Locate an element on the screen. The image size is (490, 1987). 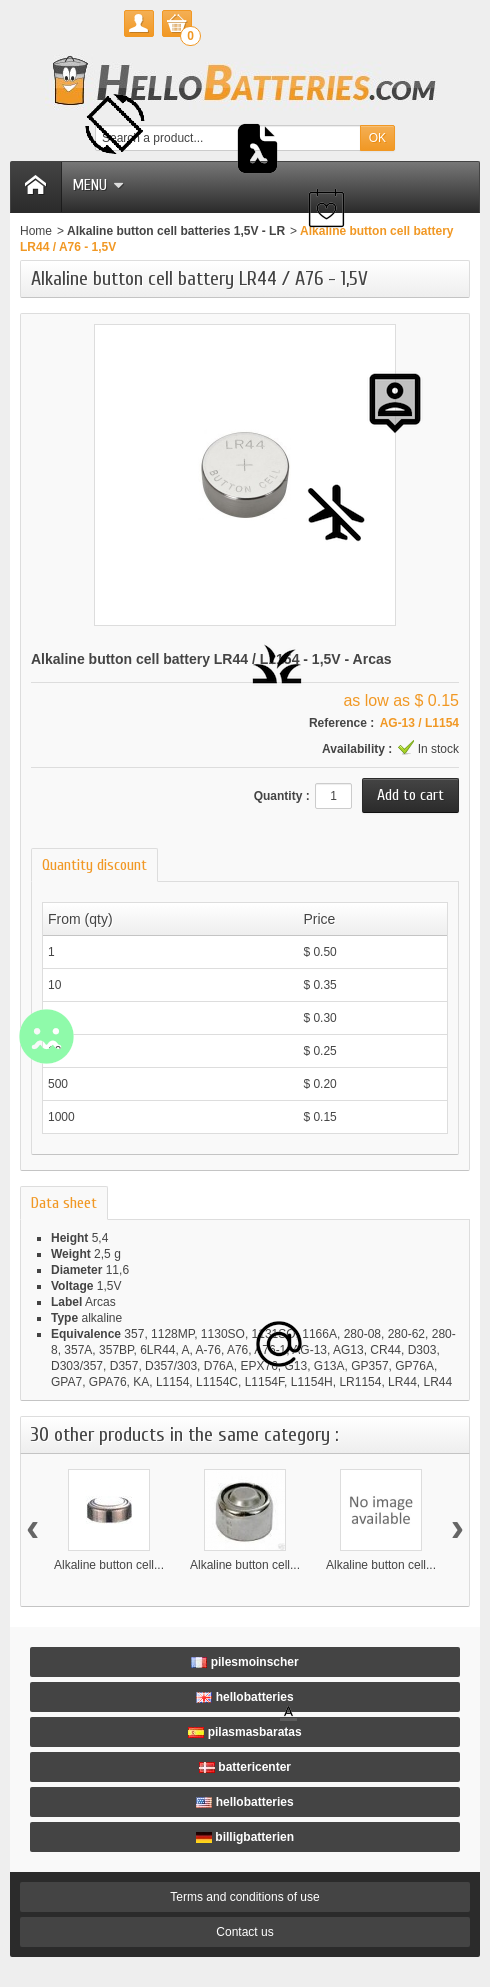
view favorite or loved events is located at coordinates (326, 209).